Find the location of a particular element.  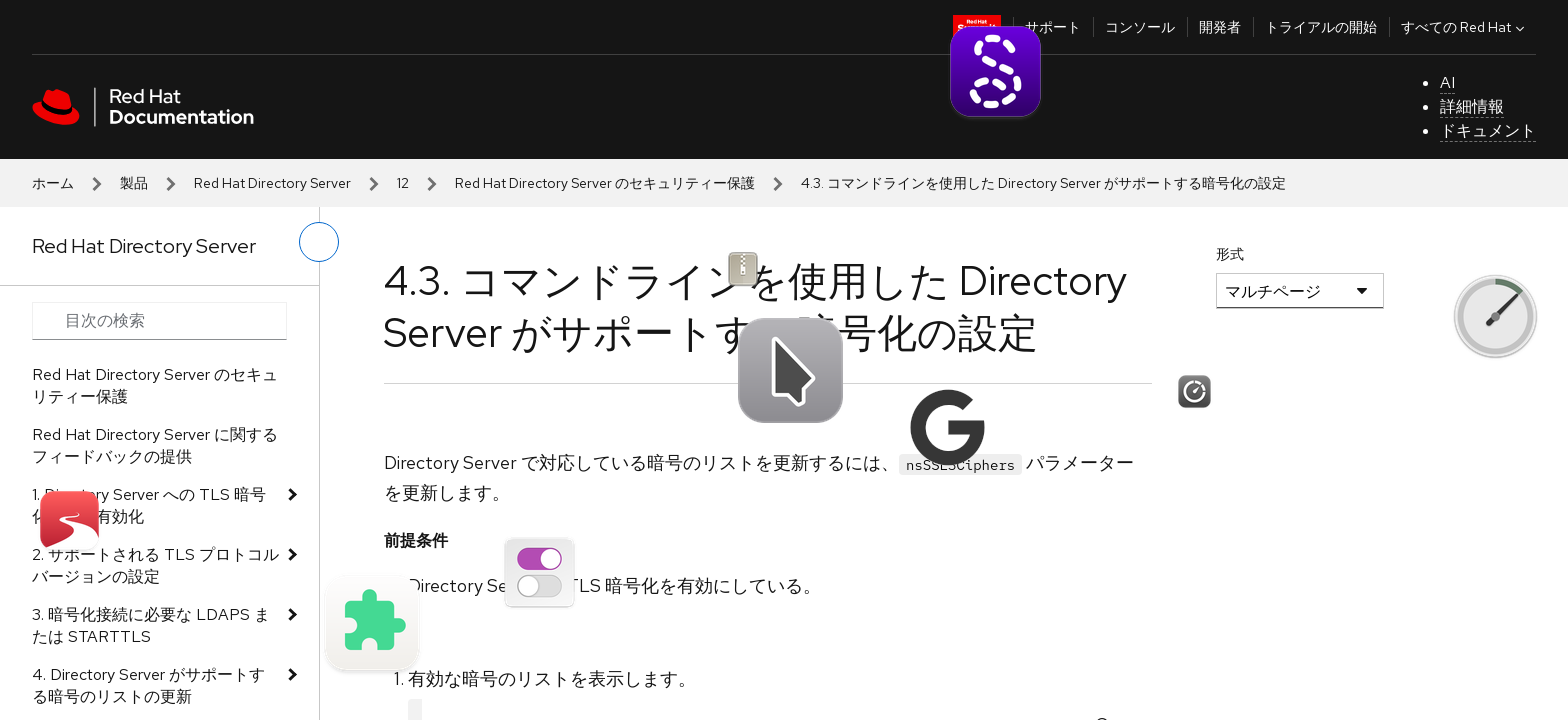

open tutanota secure email app is located at coordinates (69, 520).